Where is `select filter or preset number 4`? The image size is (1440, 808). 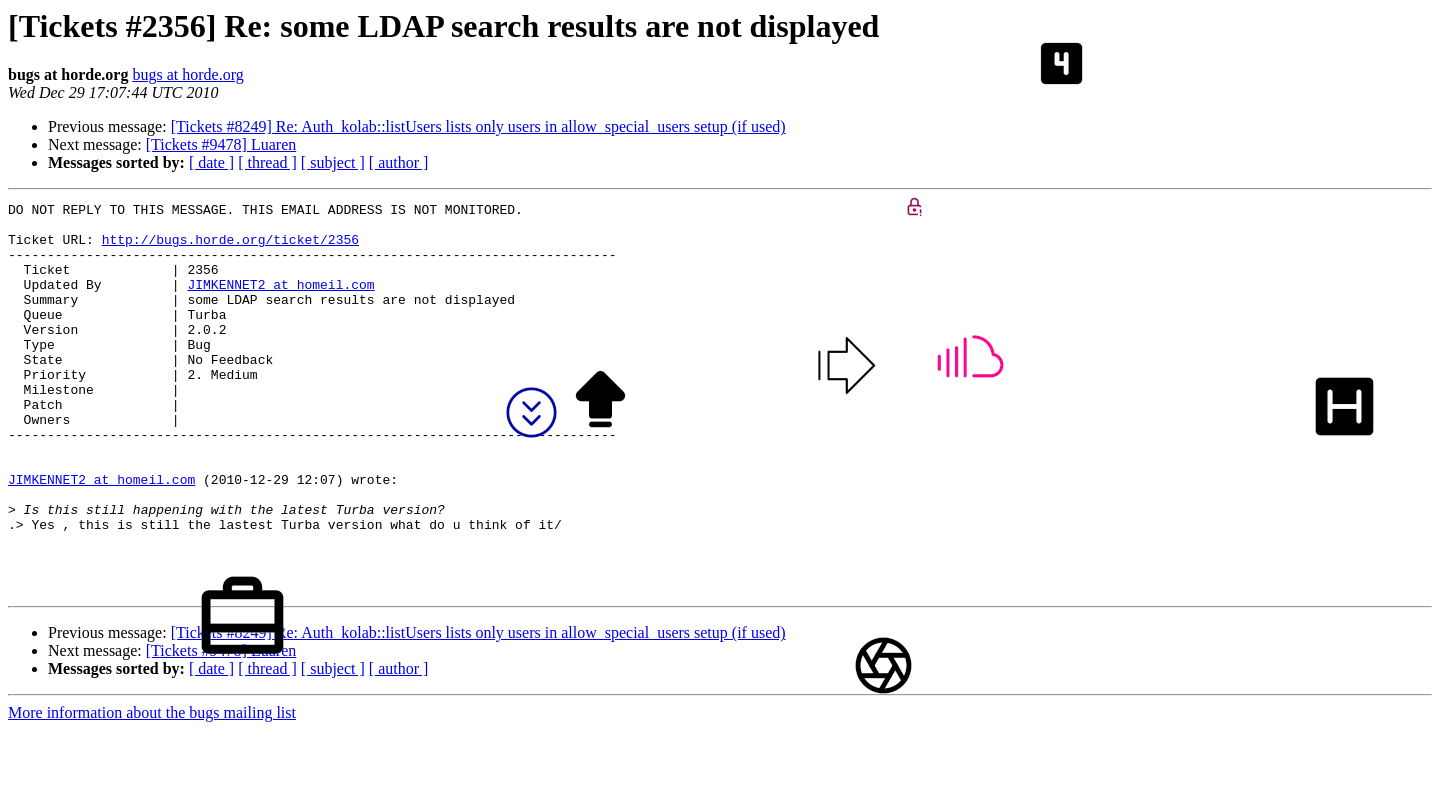 select filter or preset number 4 is located at coordinates (1061, 63).